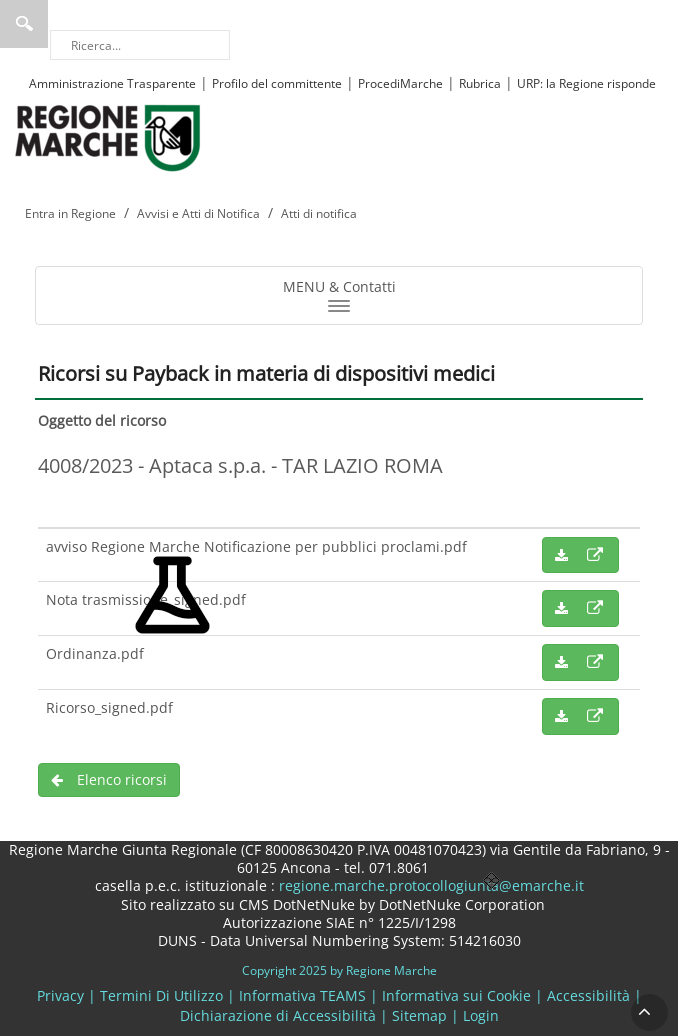 This screenshot has width=678, height=1036. I want to click on access experimental or beta features, so click(172, 596).